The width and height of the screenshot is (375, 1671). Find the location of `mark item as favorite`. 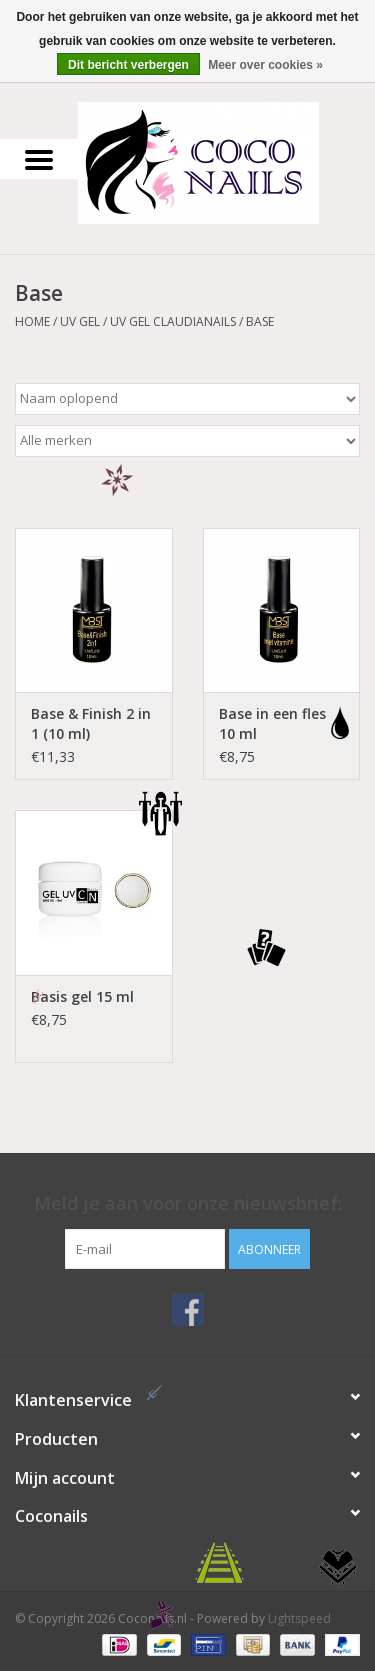

mark item as favorite is located at coordinates (117, 480).